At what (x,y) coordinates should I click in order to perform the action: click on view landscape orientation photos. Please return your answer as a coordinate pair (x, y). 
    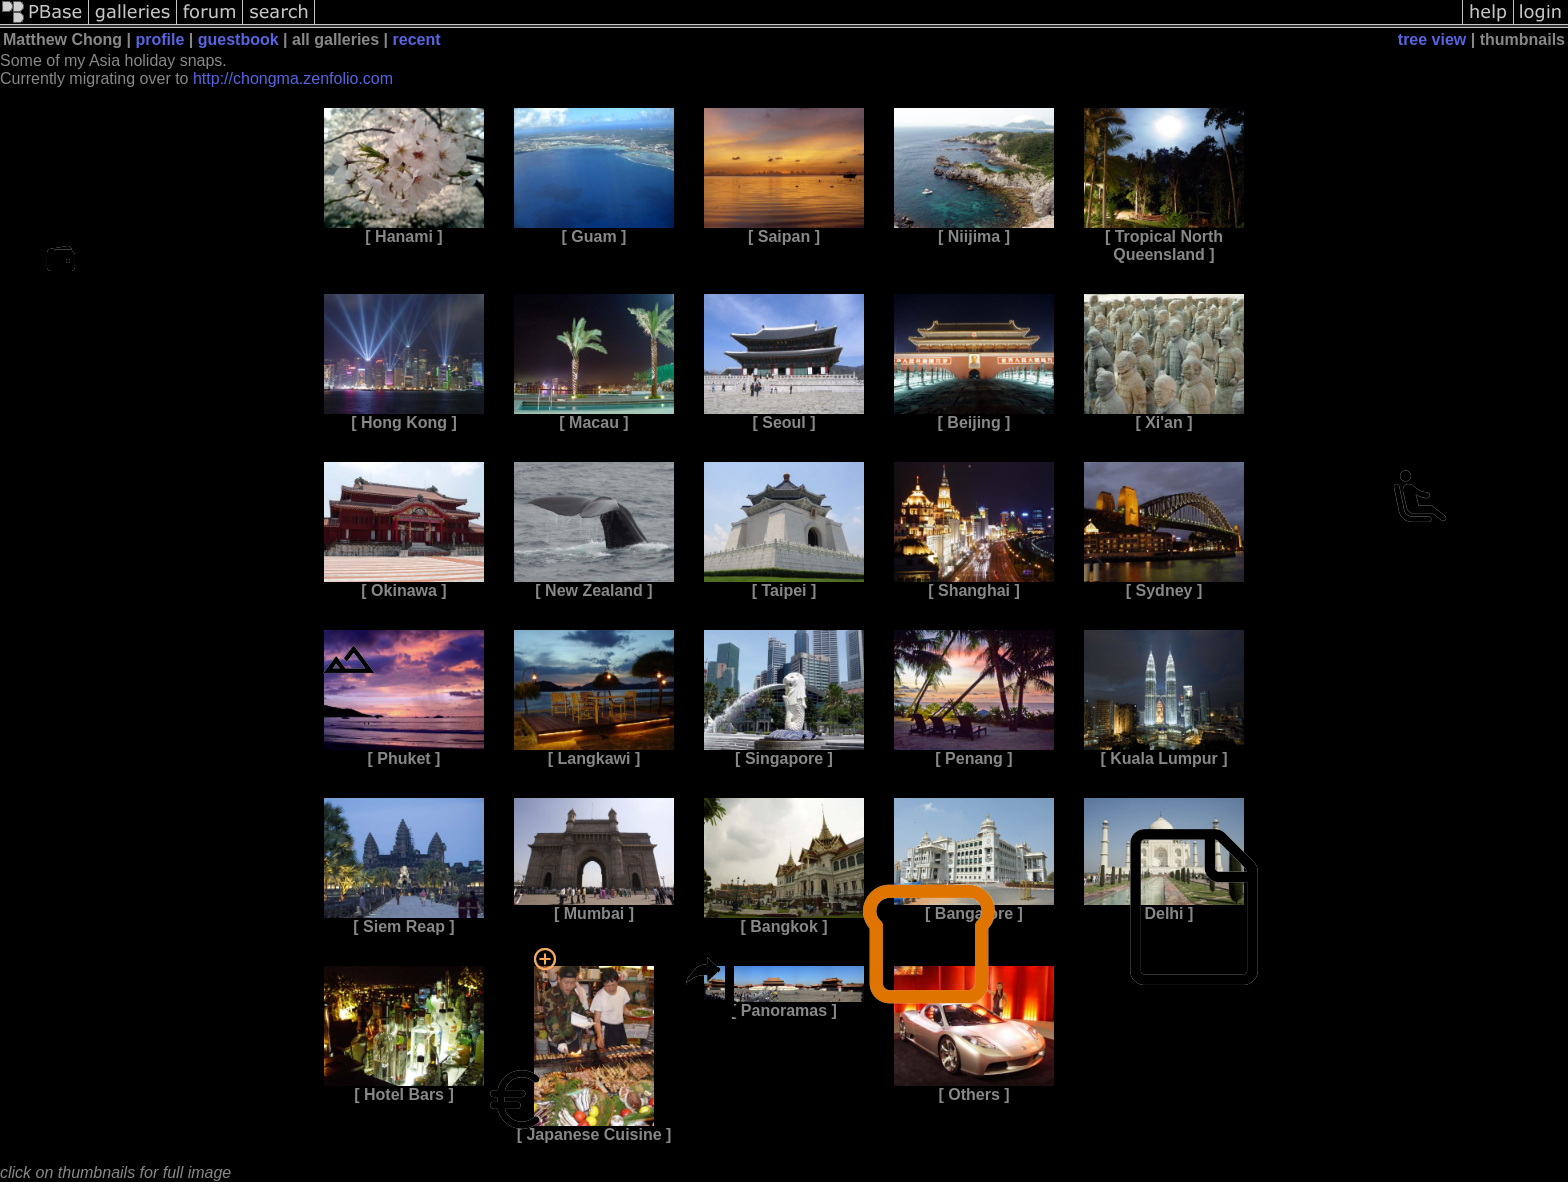
    Looking at the image, I should click on (349, 659).